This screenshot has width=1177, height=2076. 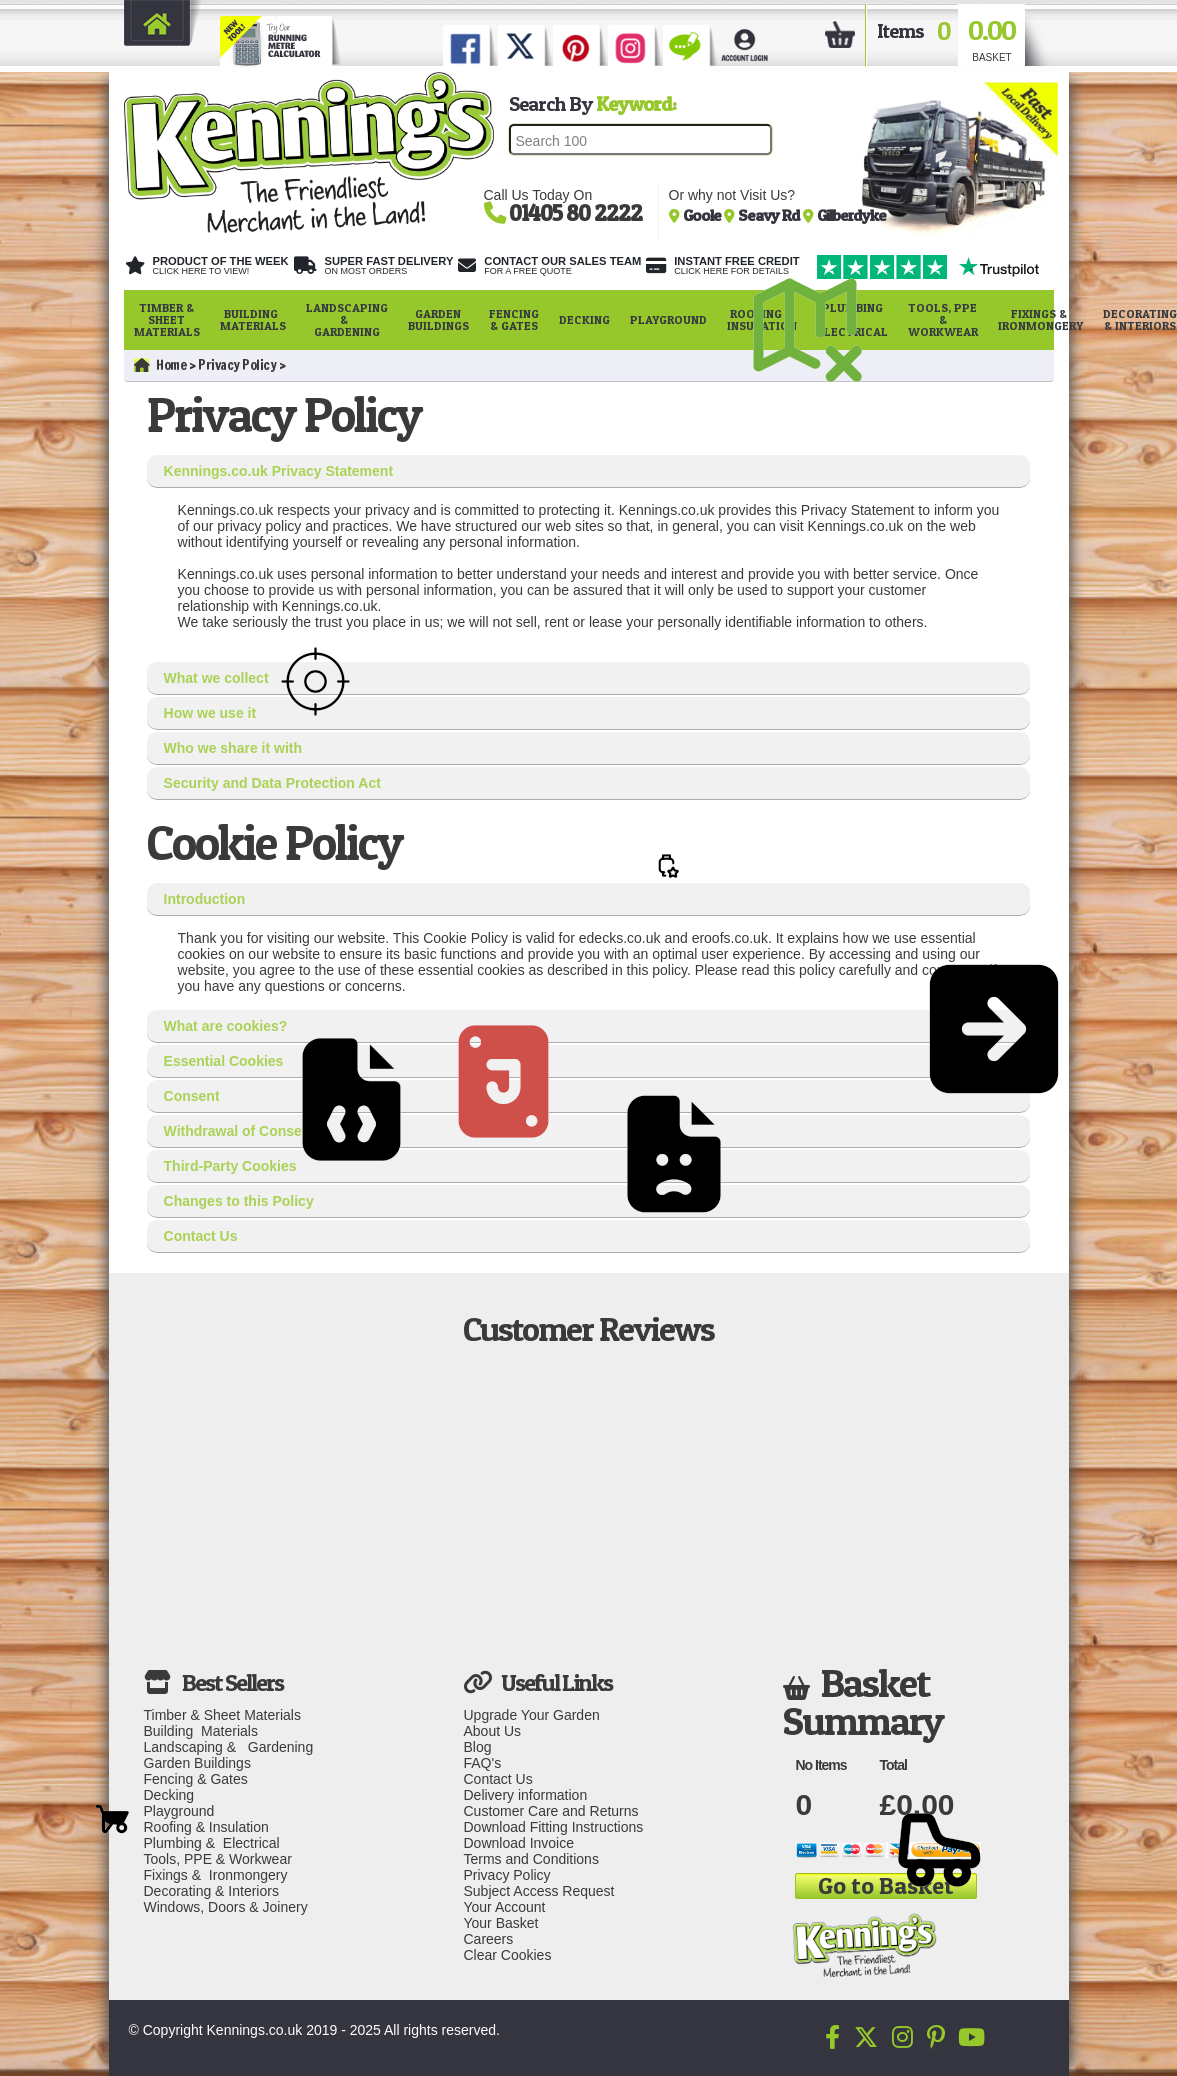 What do you see at coordinates (674, 1154) in the screenshot?
I see `indicates a file error or problem` at bounding box center [674, 1154].